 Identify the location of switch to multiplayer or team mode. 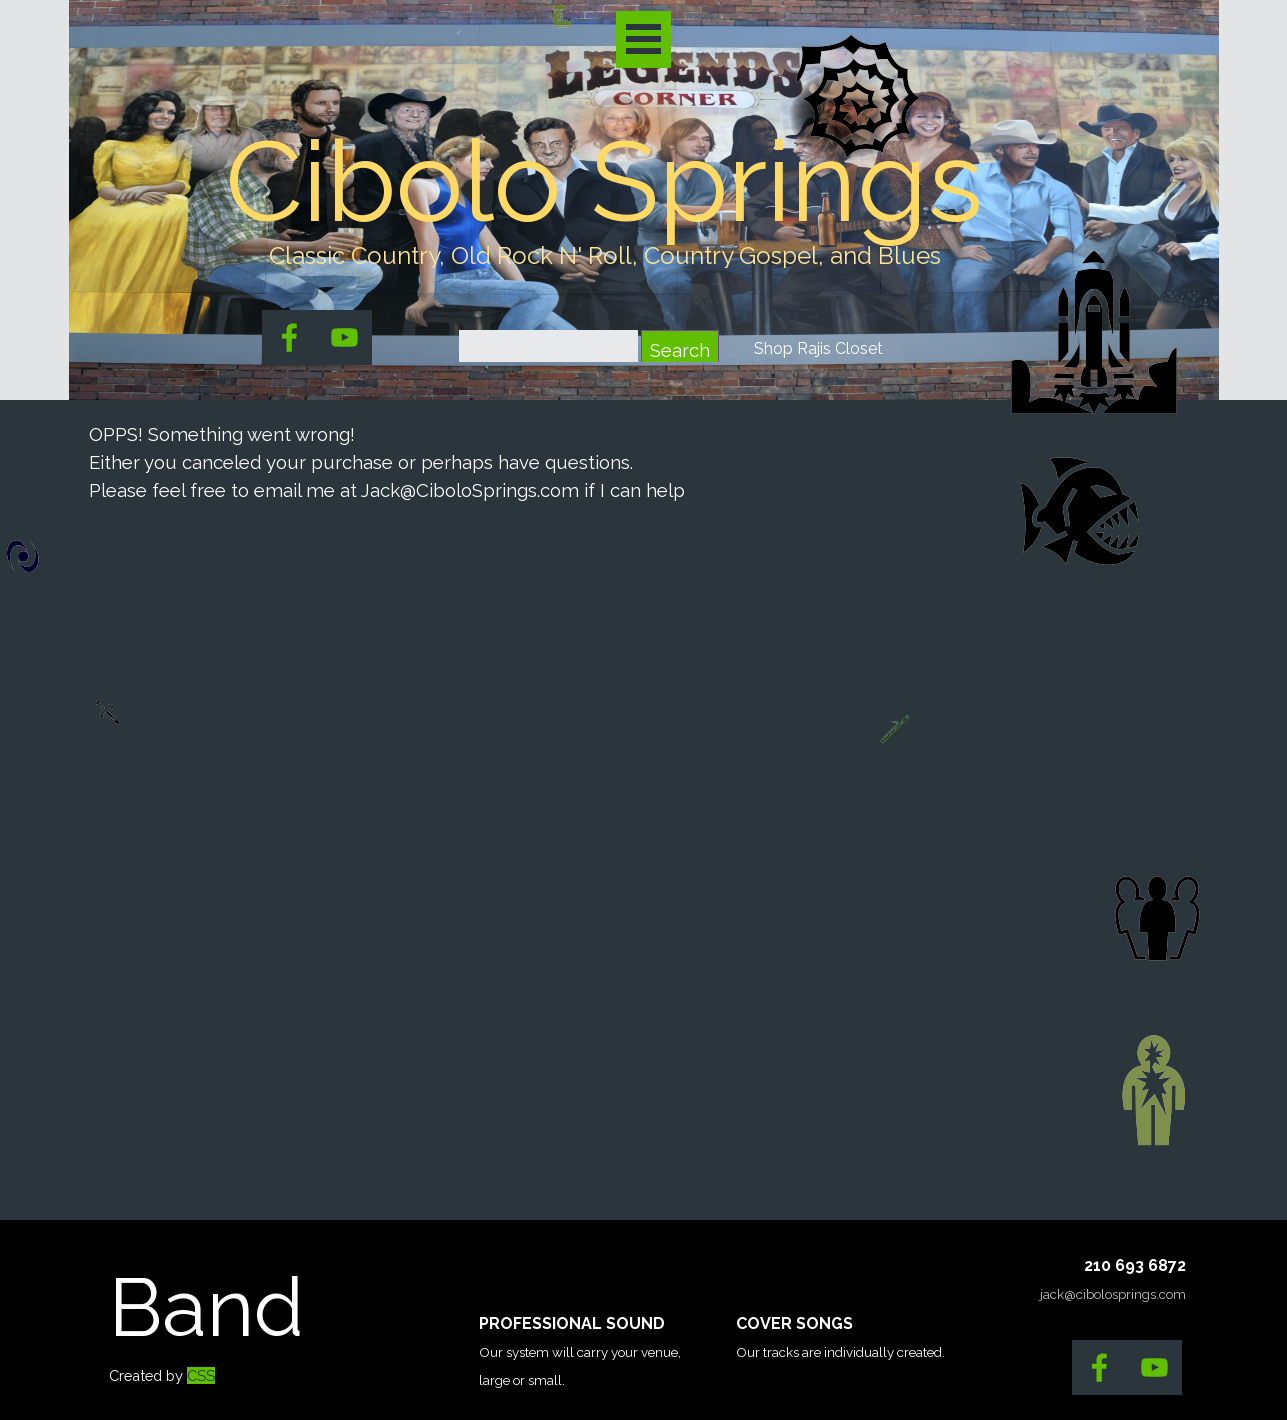
(1157, 918).